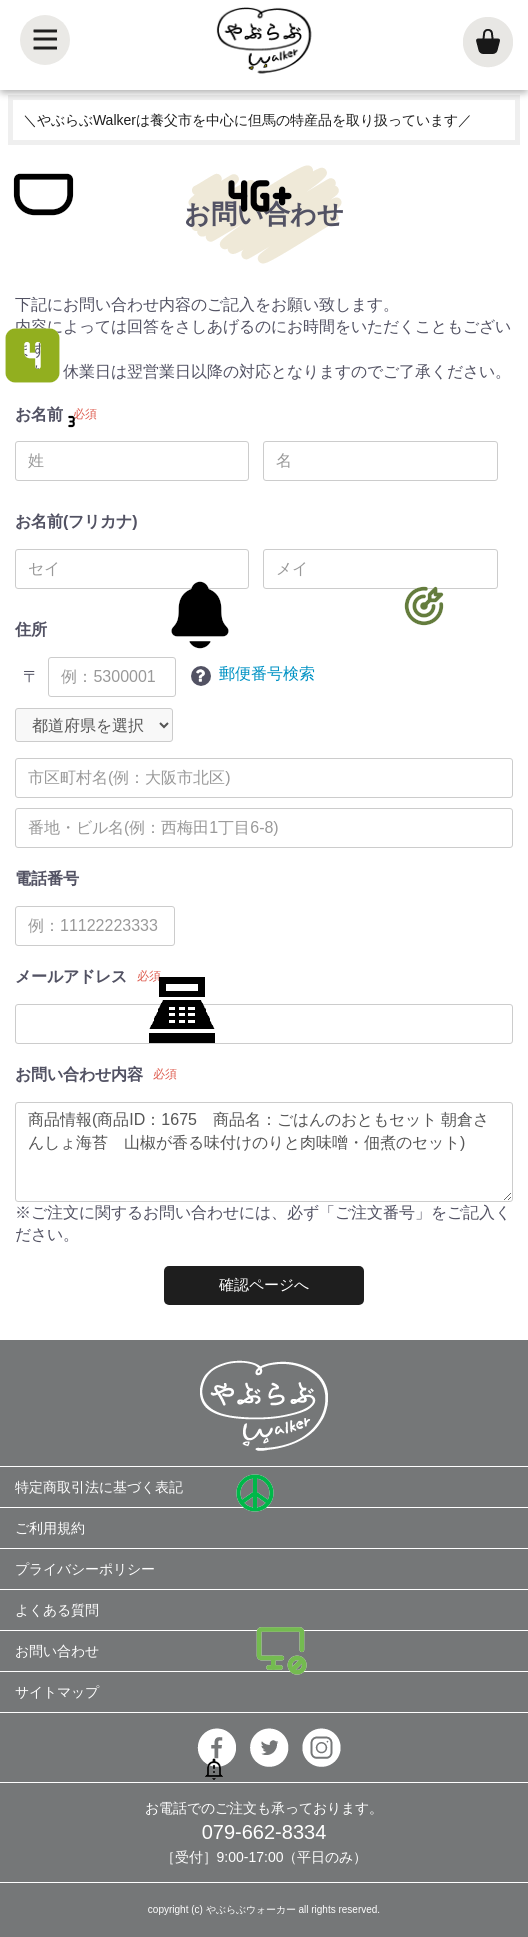 This screenshot has width=528, height=1937. I want to click on indicates 4G+ or LTE-Advanced network connectivity, so click(260, 196).